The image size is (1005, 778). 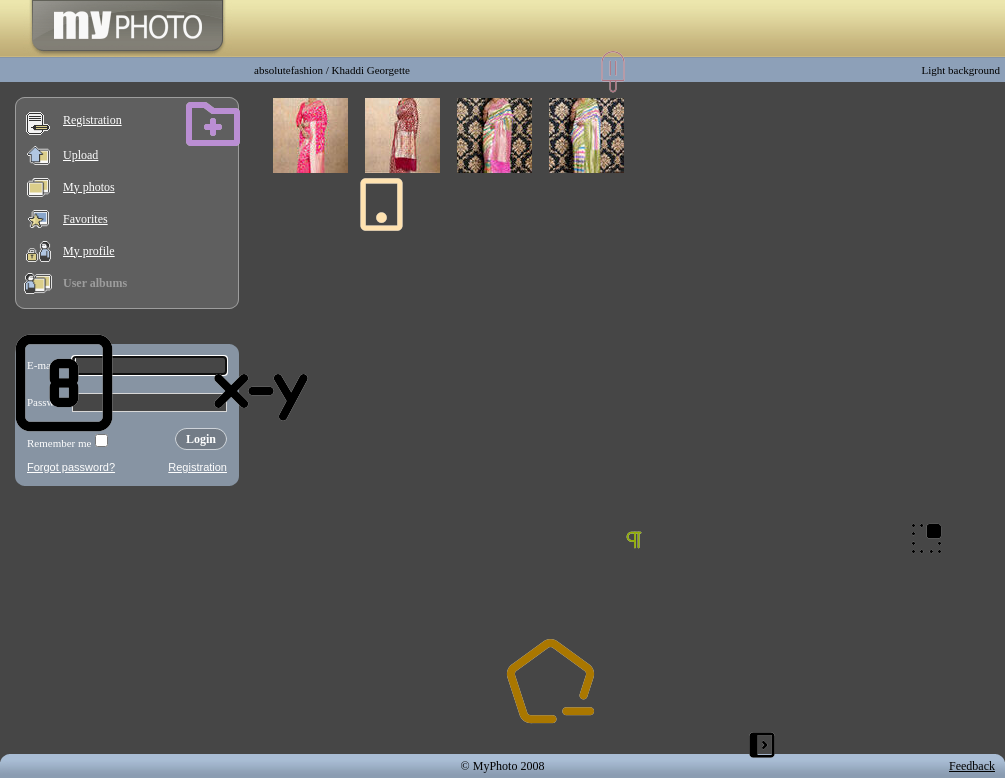 What do you see at coordinates (213, 123) in the screenshot?
I see `create a new folder` at bounding box center [213, 123].